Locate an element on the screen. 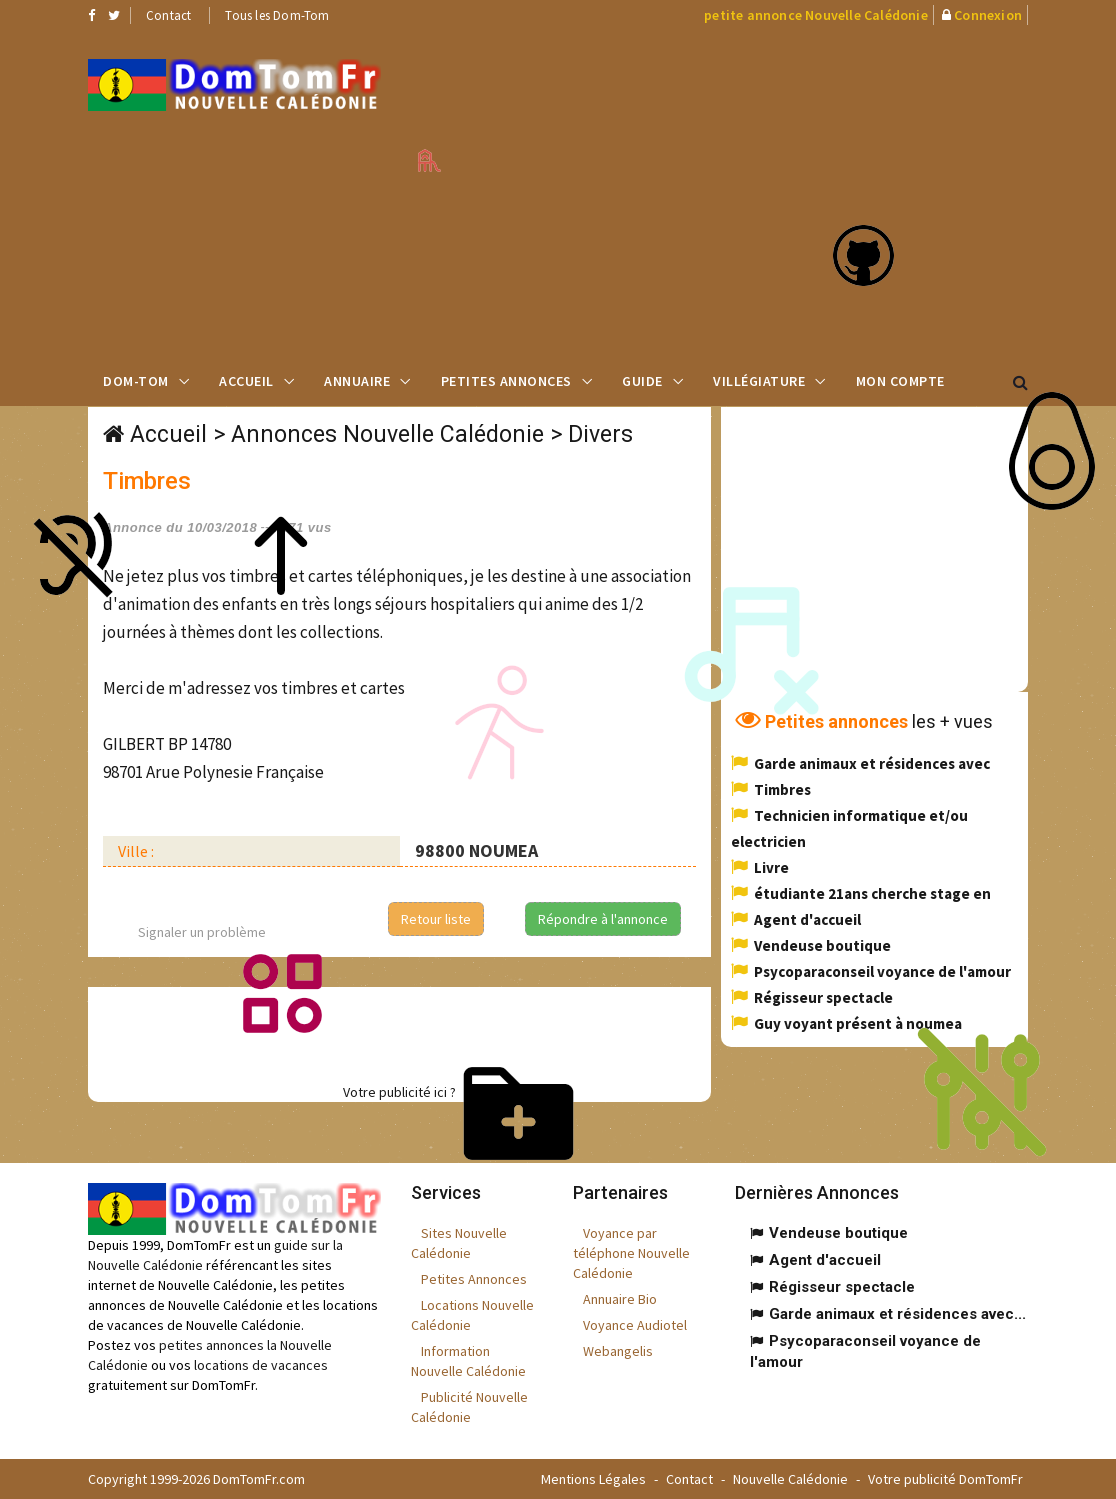 The width and height of the screenshot is (1116, 1499). browse healthy food or recipe options is located at coordinates (1052, 451).